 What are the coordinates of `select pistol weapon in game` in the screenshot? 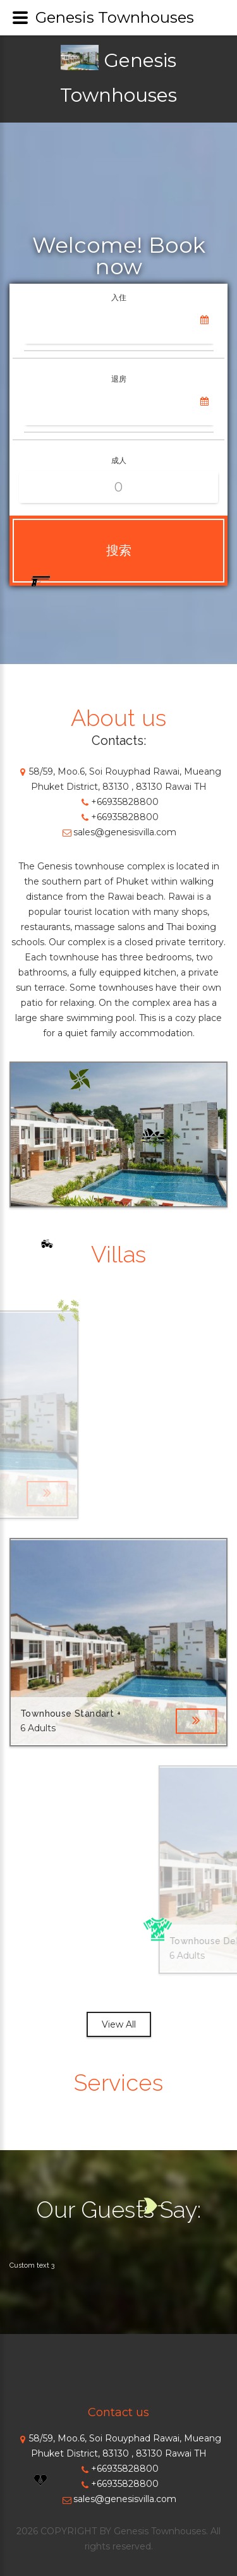 It's located at (40, 581).